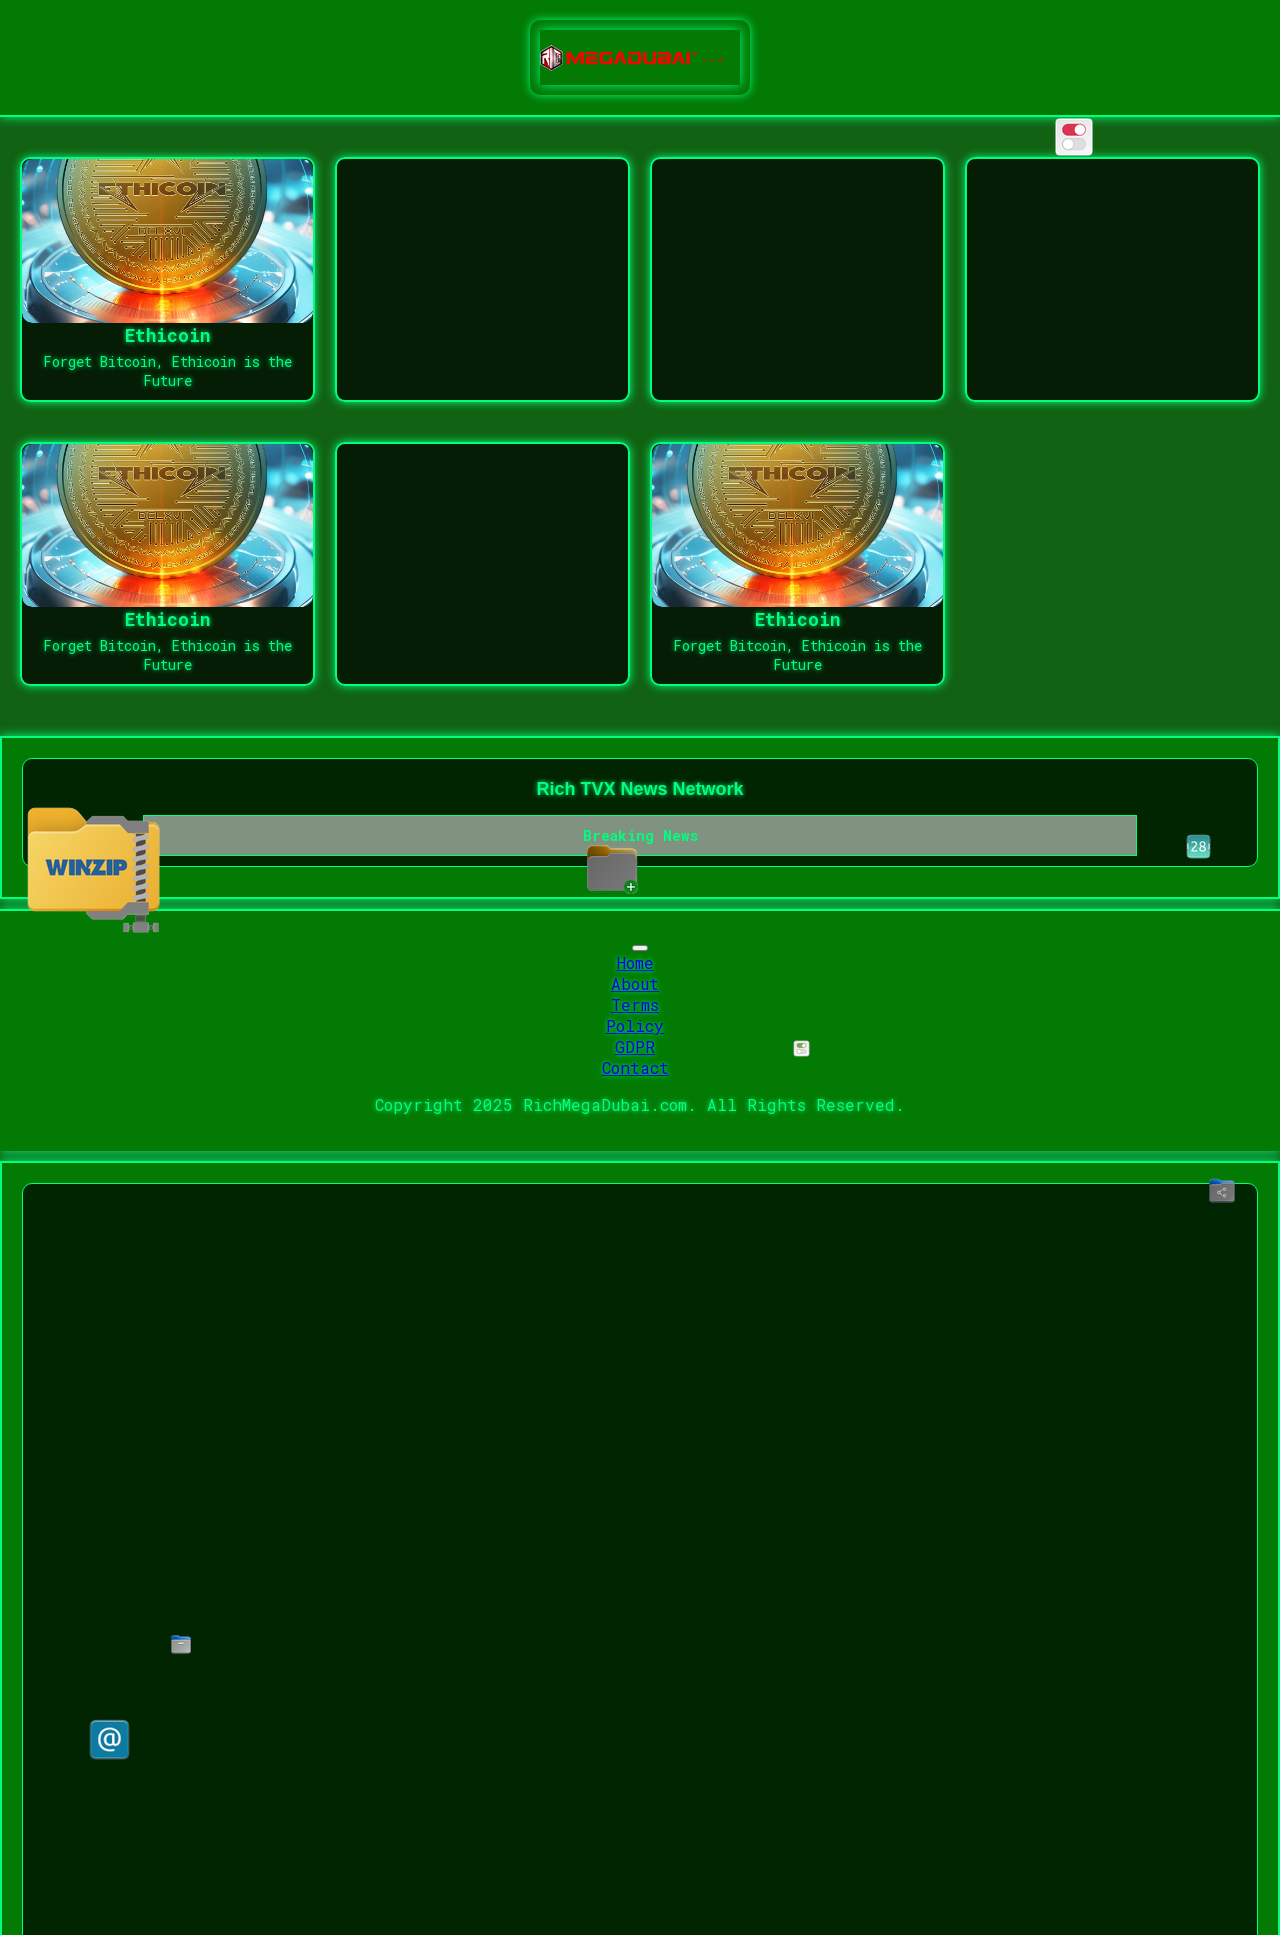 This screenshot has height=1935, width=1280. I want to click on open the gnome calendar app, so click(1198, 846).